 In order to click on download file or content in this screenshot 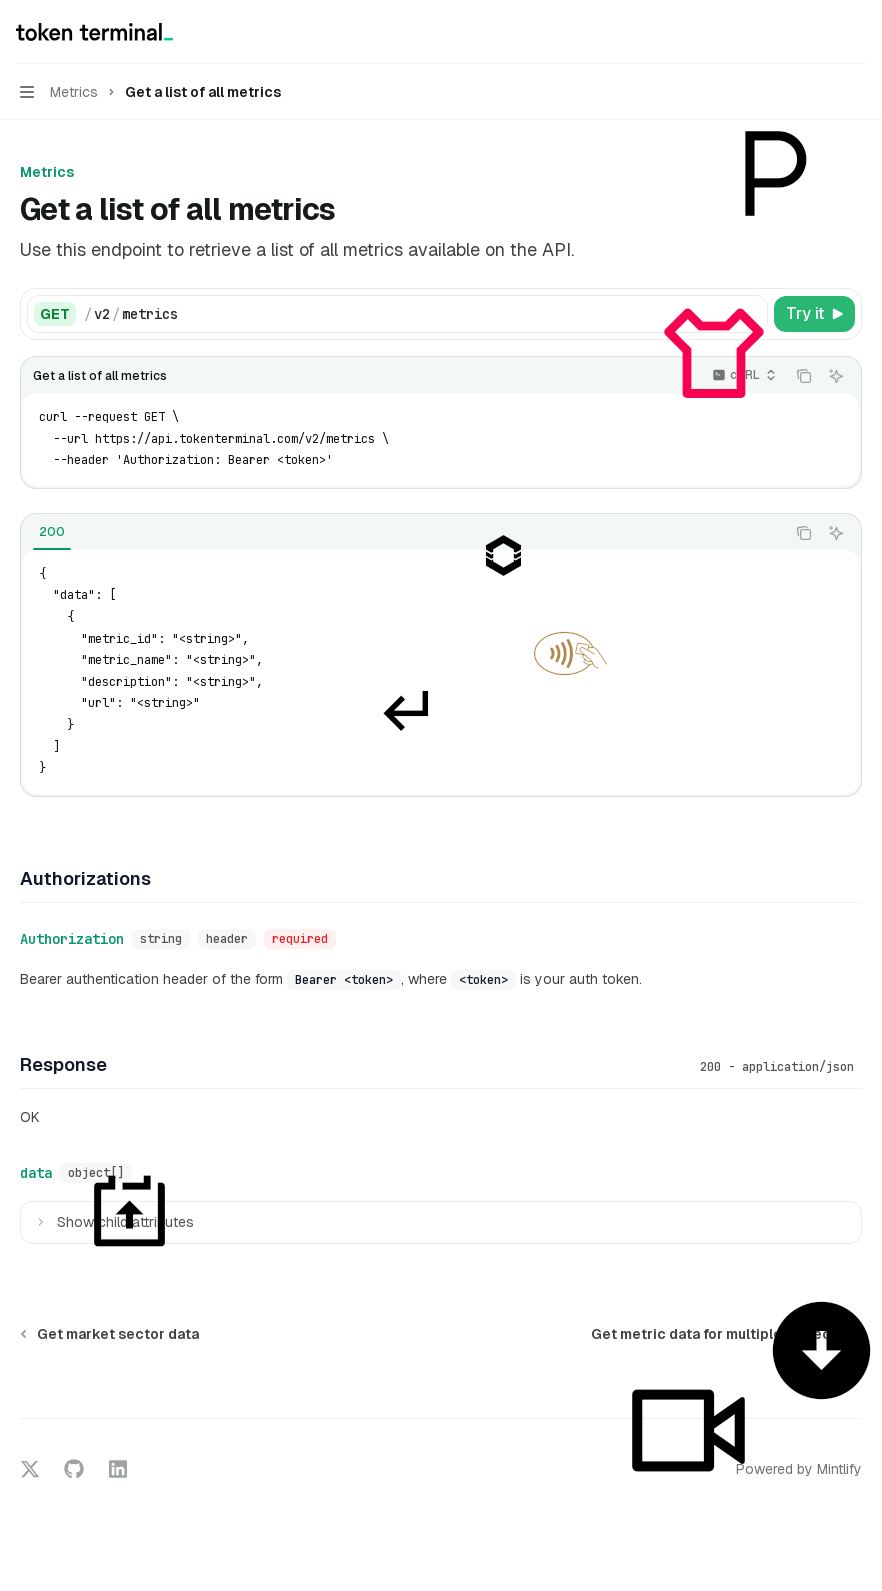, I will do `click(821, 1350)`.